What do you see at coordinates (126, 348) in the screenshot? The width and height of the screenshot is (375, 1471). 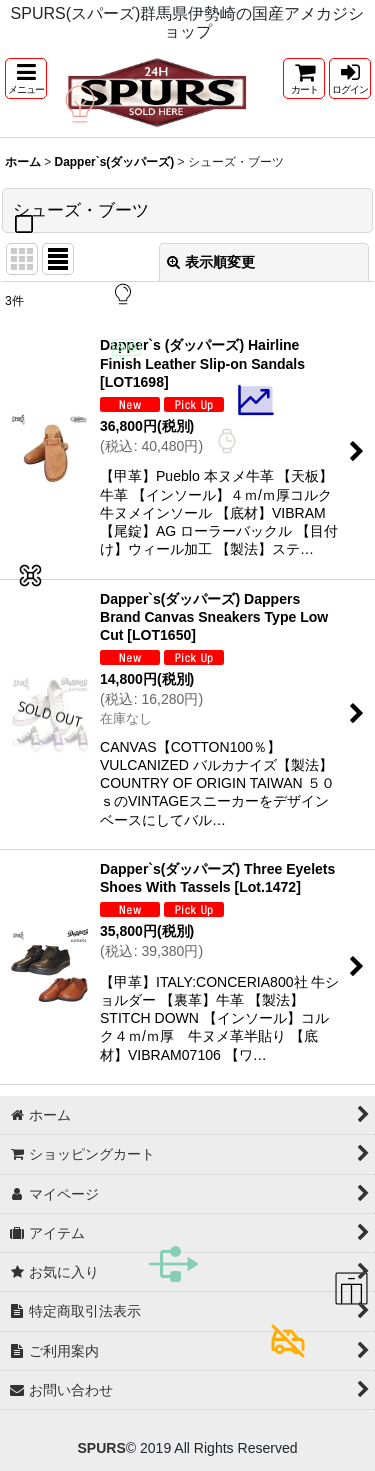 I see `view graphics card or GPU information` at bounding box center [126, 348].